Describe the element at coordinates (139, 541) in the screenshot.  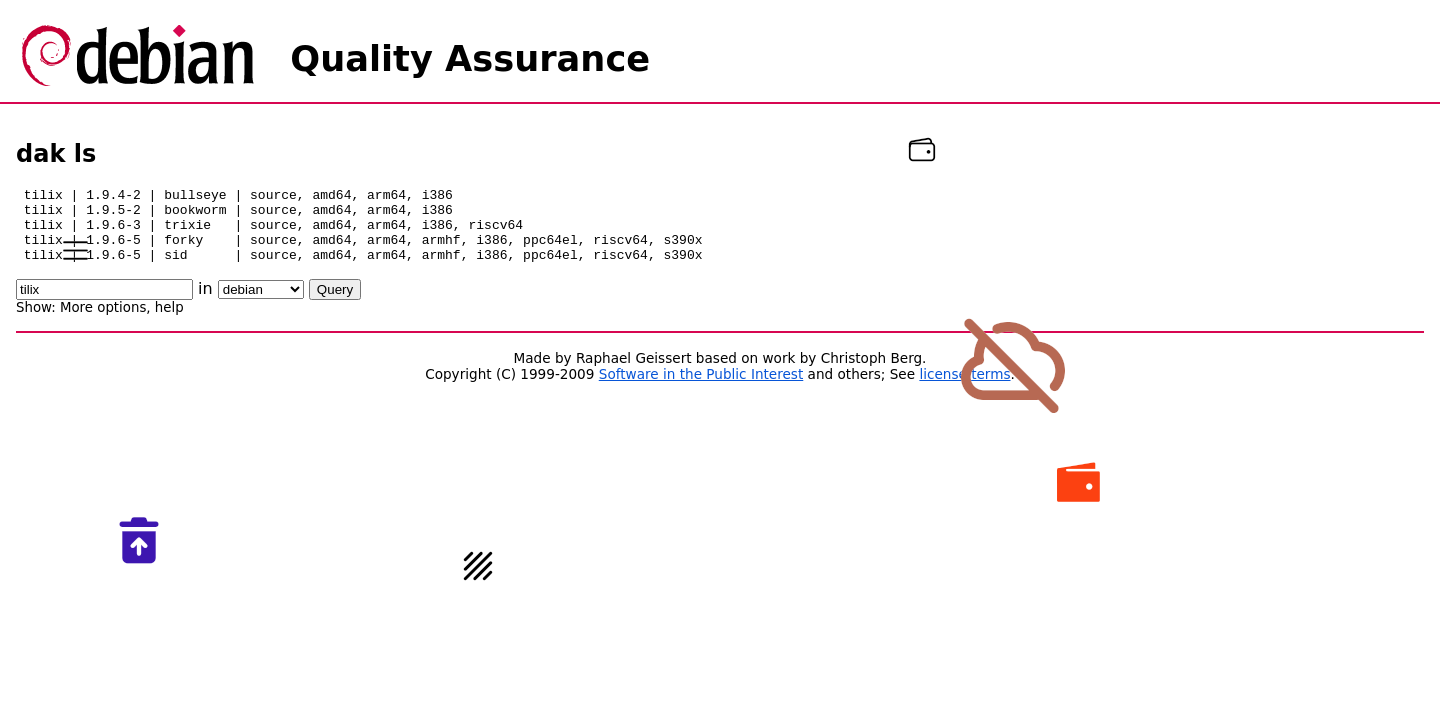
I see `restore item from trash` at that location.